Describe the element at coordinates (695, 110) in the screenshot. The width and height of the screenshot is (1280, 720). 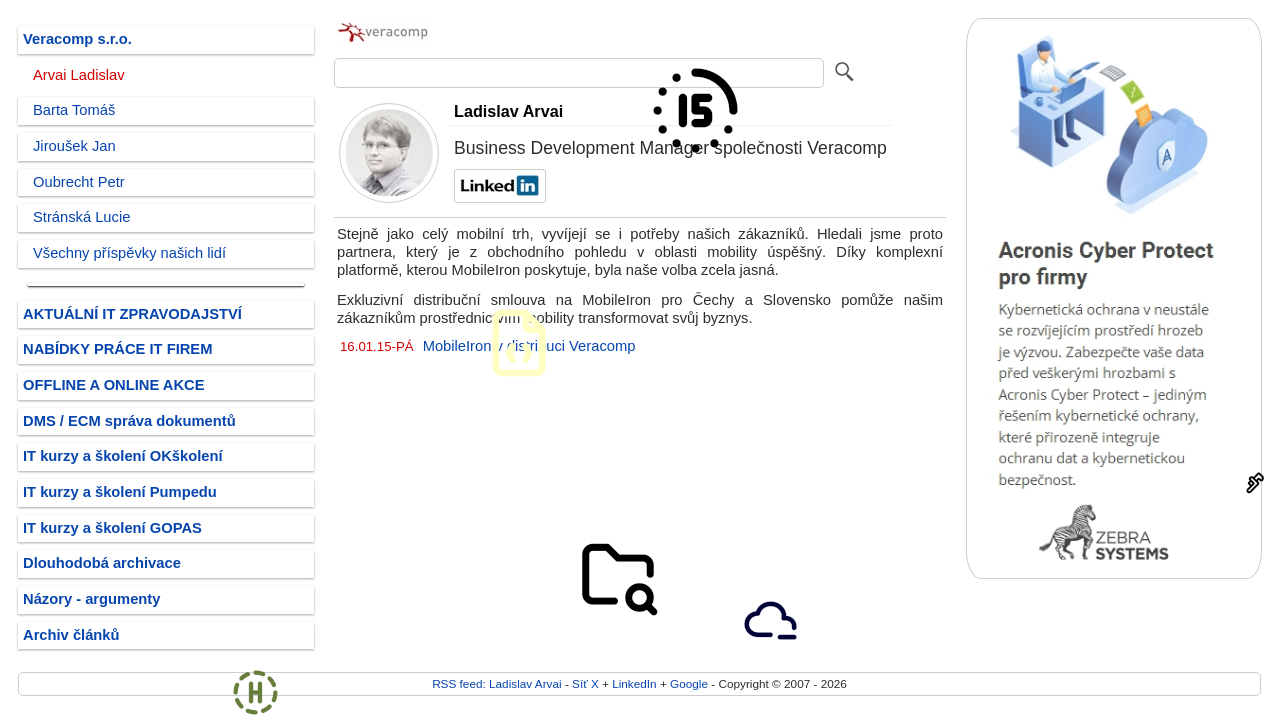
I see `set a 15-minute timer` at that location.